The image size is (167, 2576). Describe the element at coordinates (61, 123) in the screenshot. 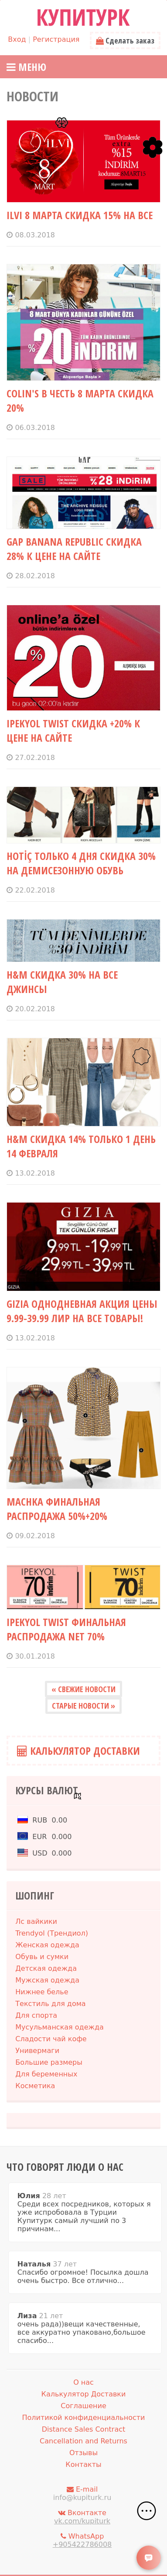

I see `access AI or smart features` at that location.